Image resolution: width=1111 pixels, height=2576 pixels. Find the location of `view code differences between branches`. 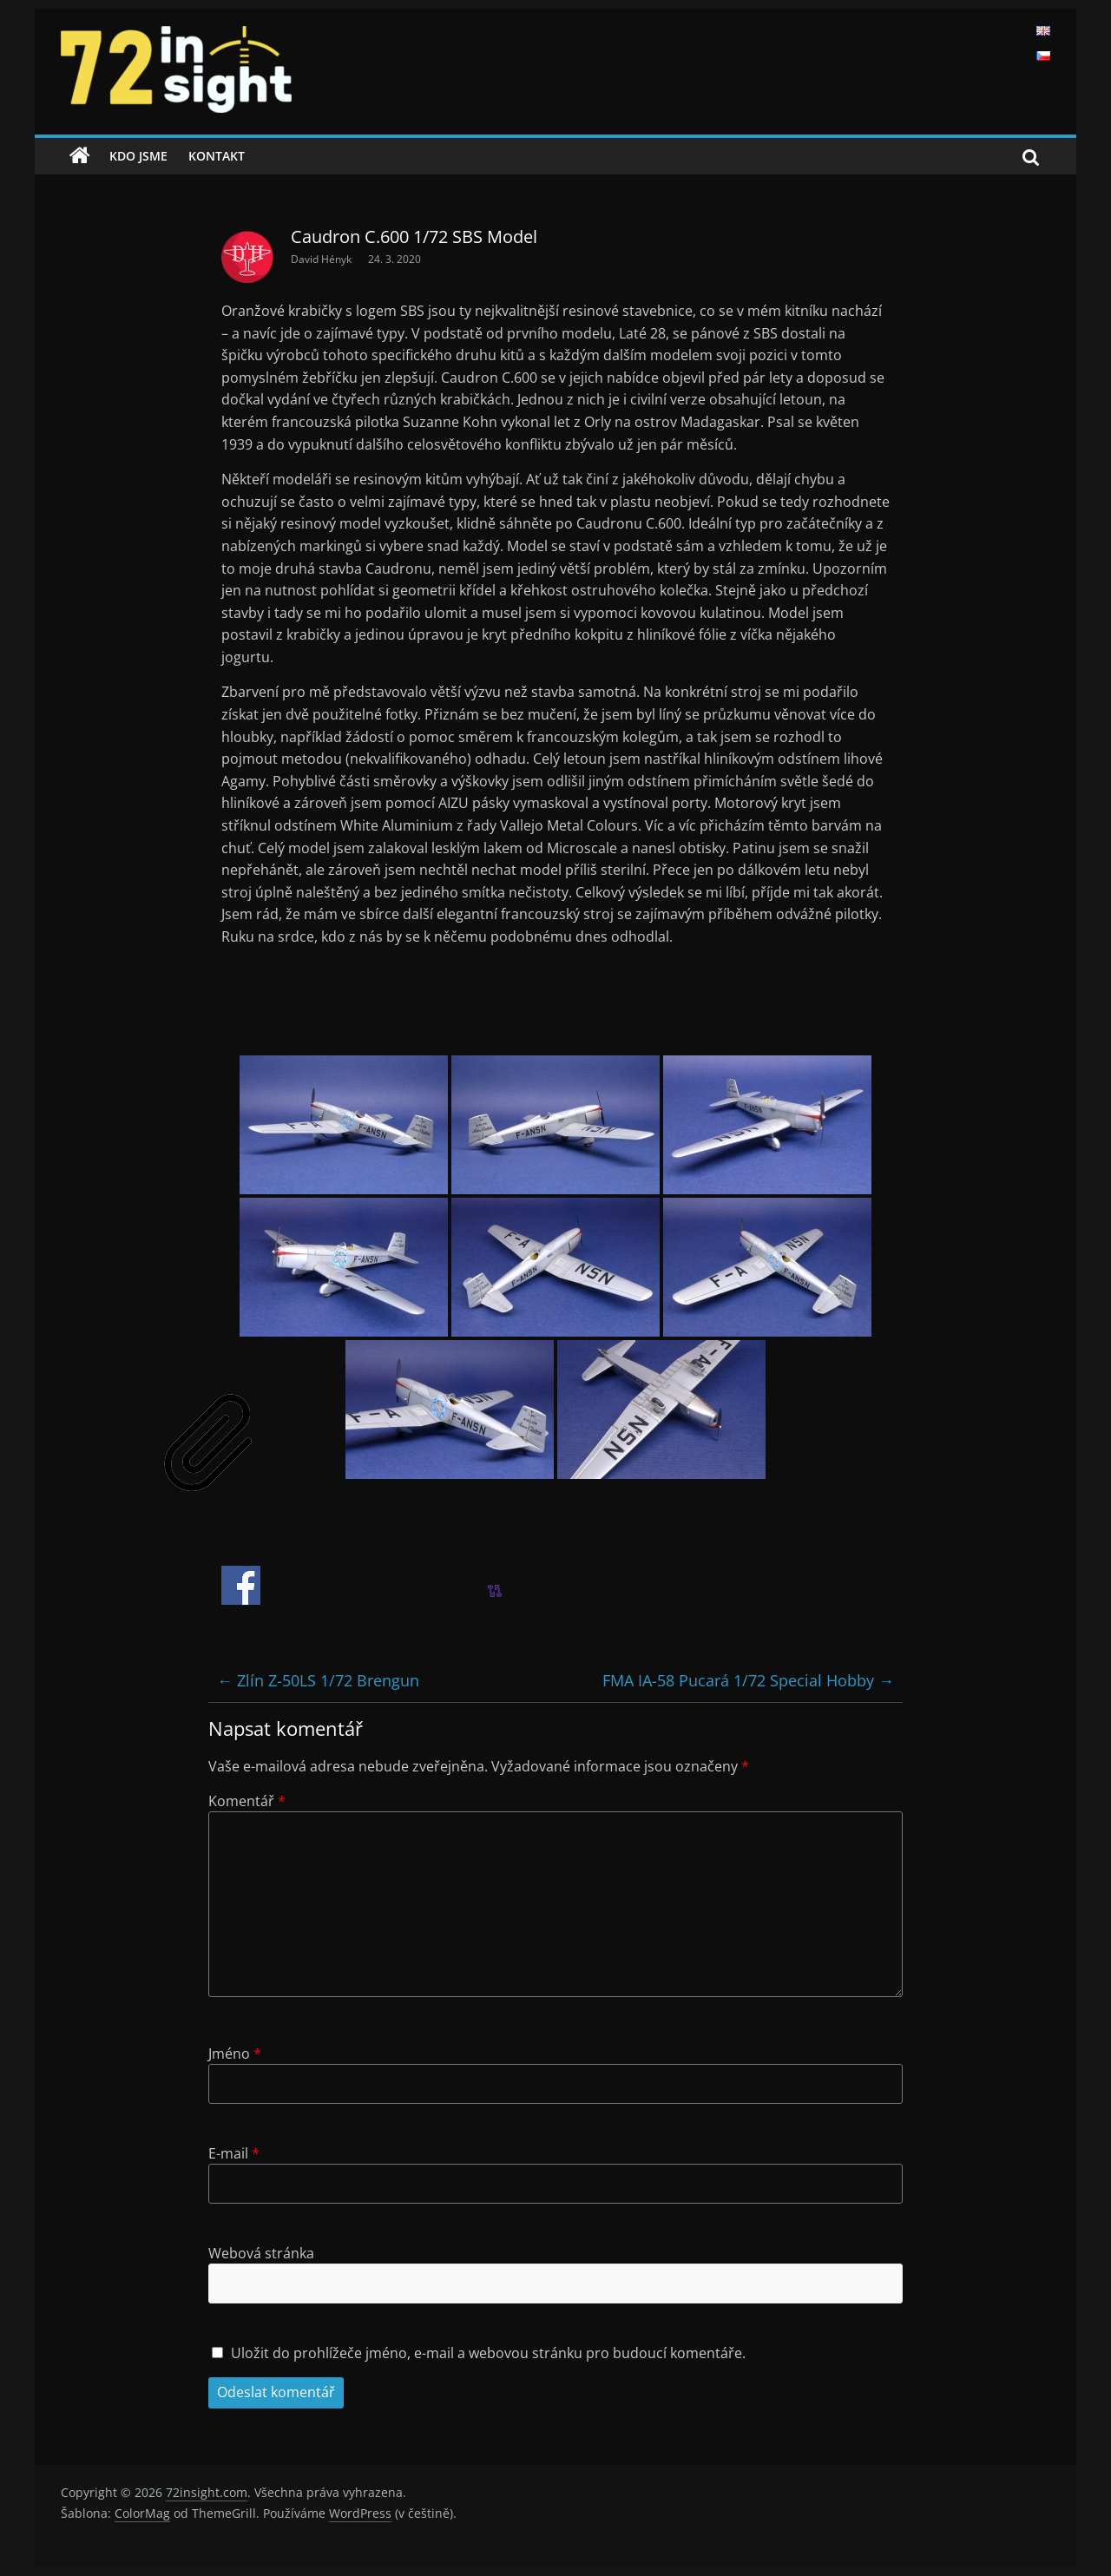

view code differences between branches is located at coordinates (495, 1591).